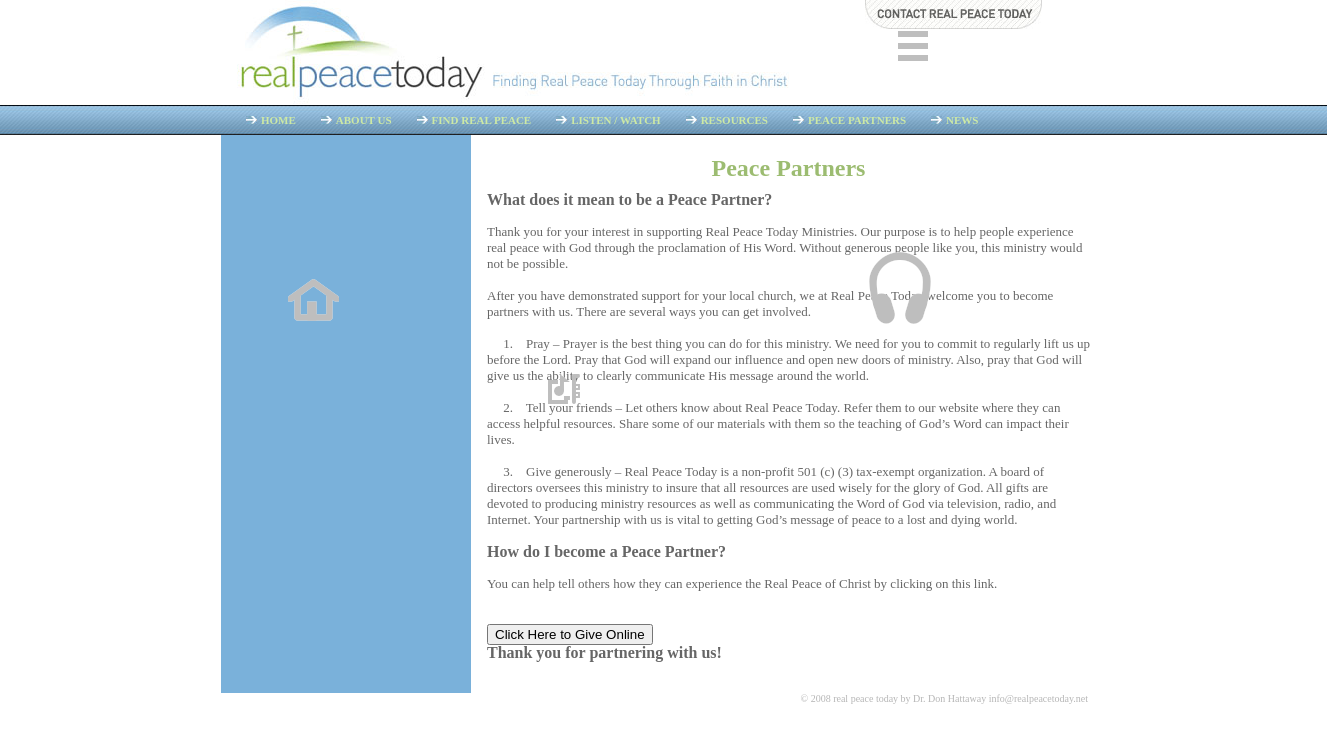 This screenshot has height=748, width=1327. What do you see at coordinates (313, 301) in the screenshot?
I see `navigate to home screen` at bounding box center [313, 301].